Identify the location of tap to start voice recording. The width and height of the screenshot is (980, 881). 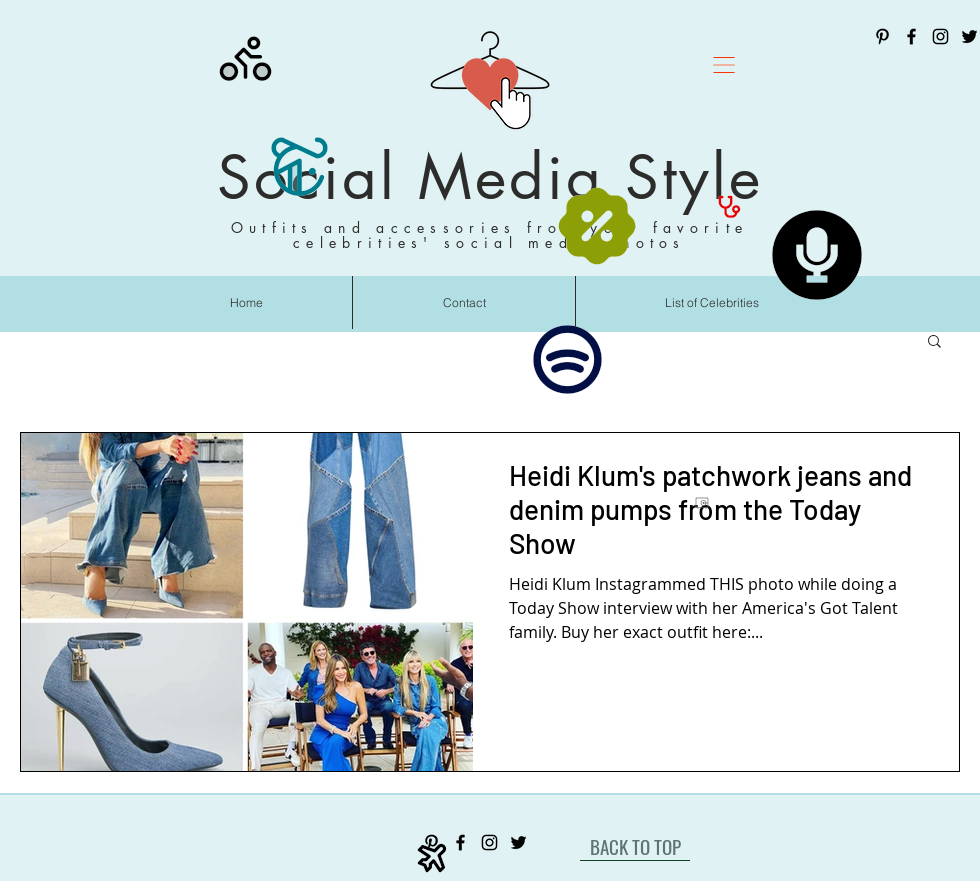
(817, 255).